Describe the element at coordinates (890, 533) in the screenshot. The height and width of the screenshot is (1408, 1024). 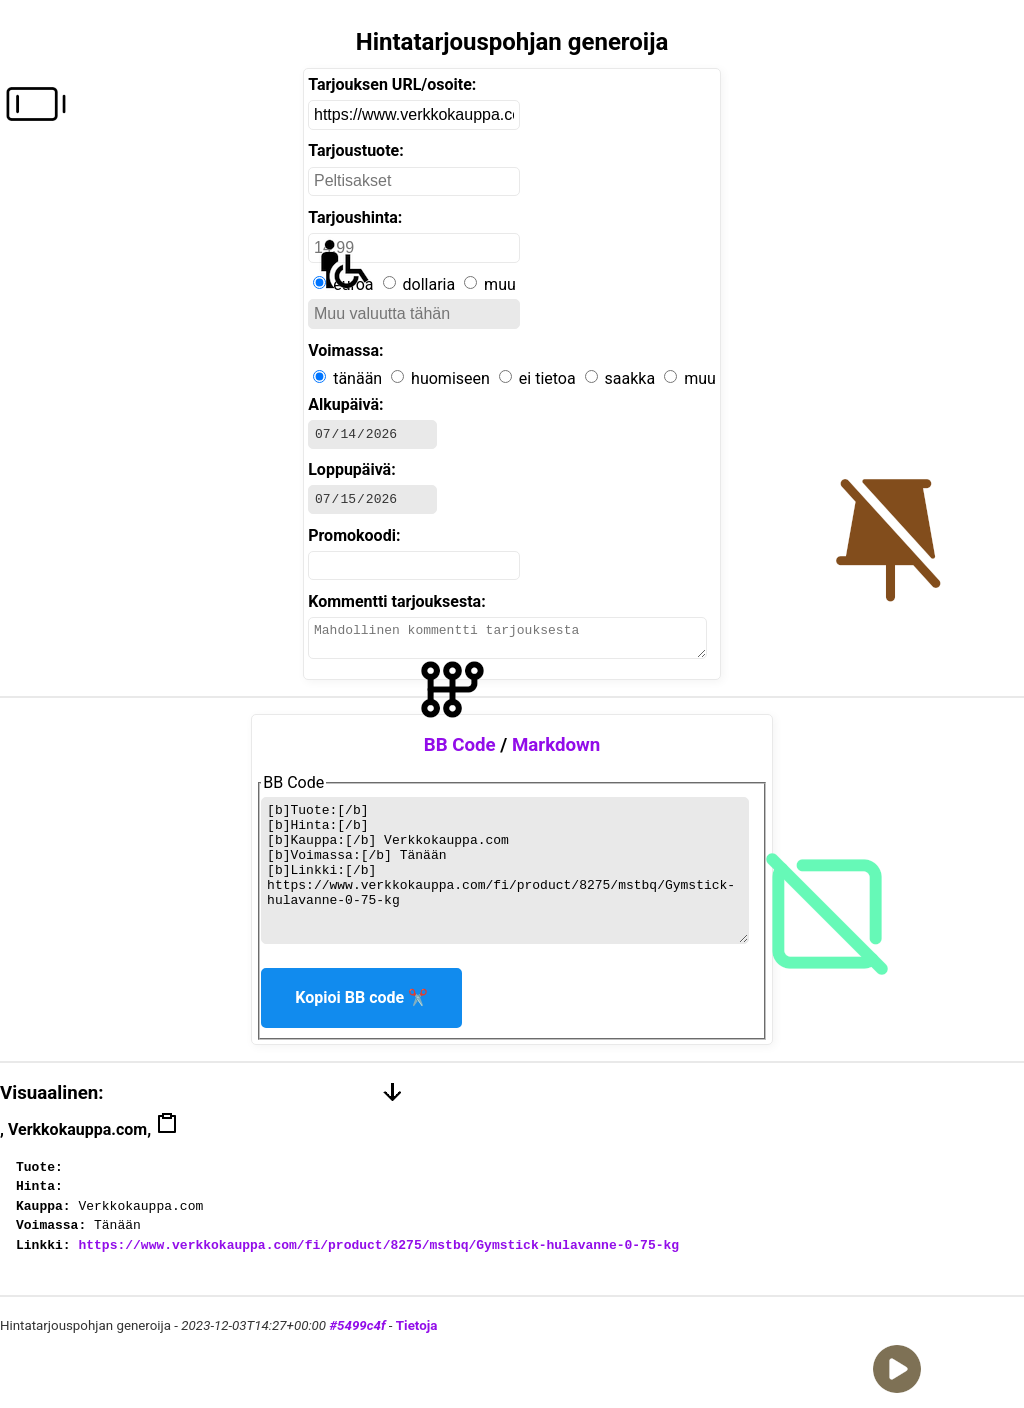
I see `unpin this item` at that location.